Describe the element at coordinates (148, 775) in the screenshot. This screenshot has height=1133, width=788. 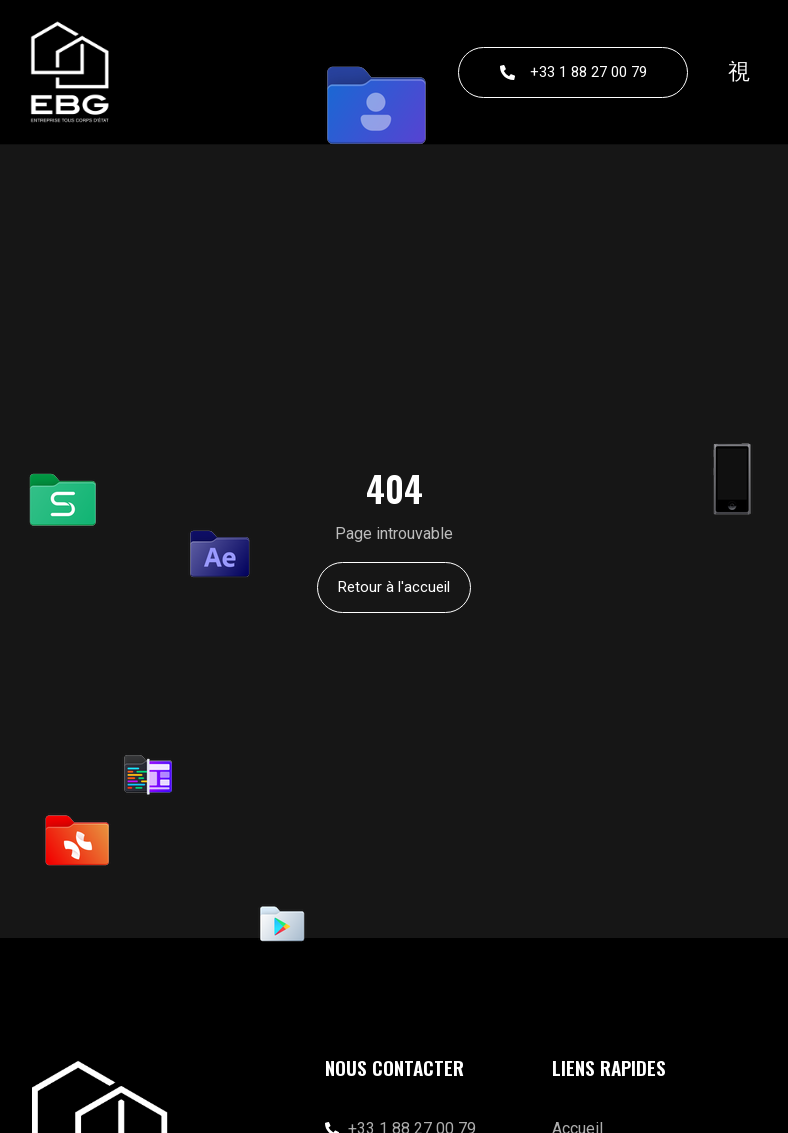
I see `open programming projects folder` at that location.